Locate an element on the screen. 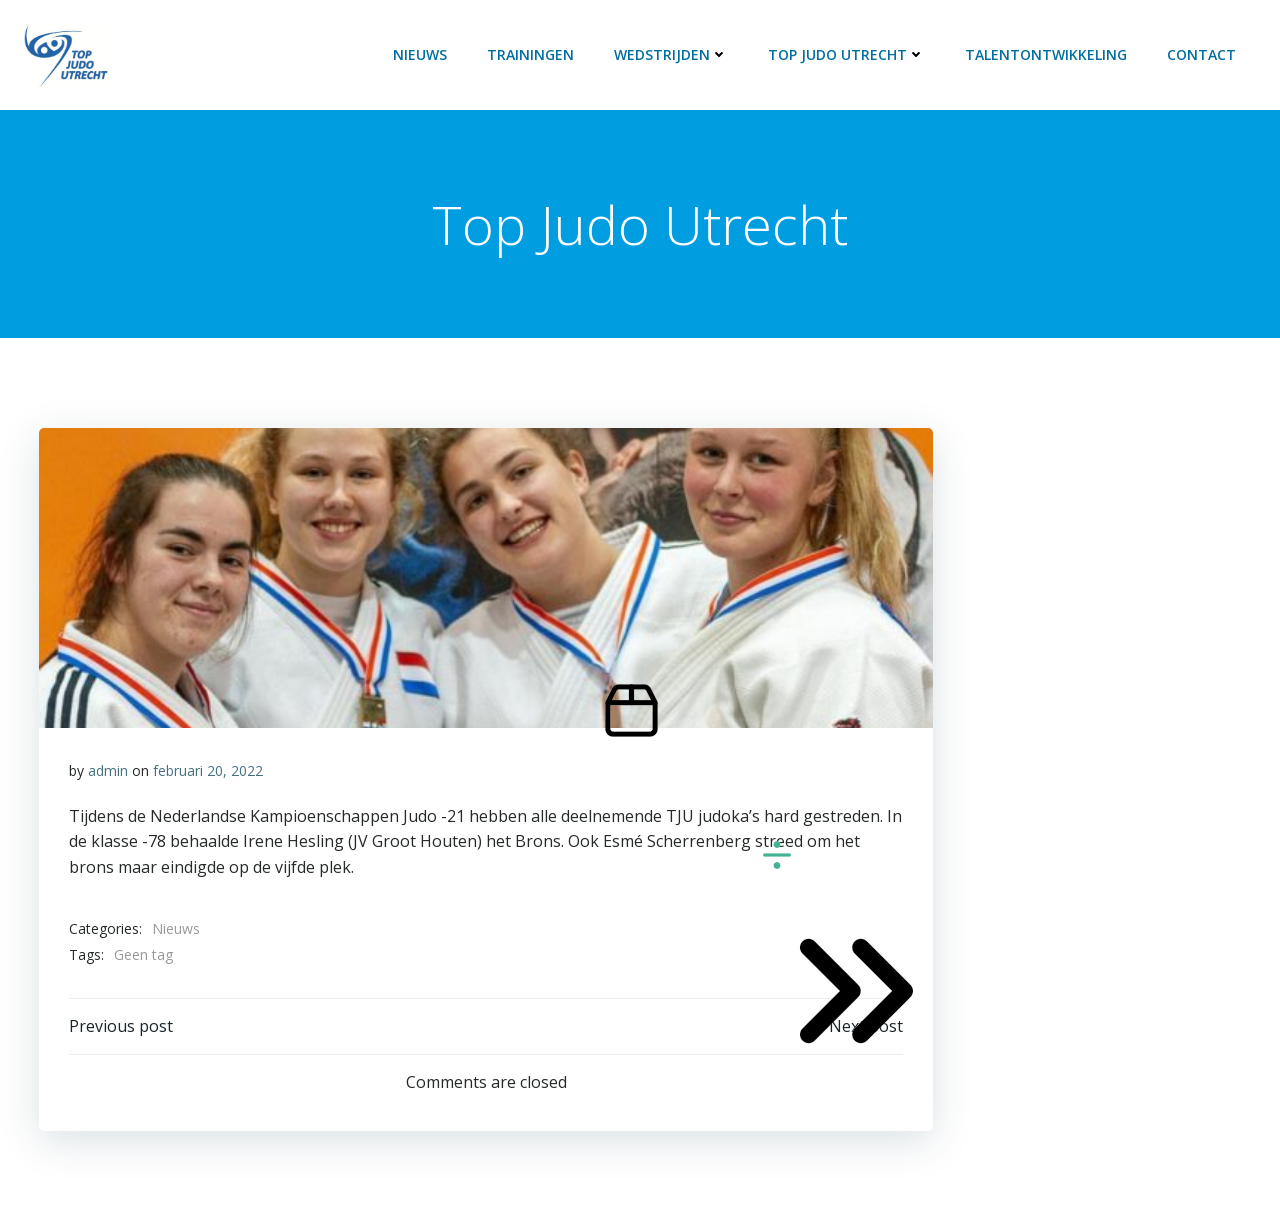 The width and height of the screenshot is (1280, 1221). perform division calculation is located at coordinates (777, 855).